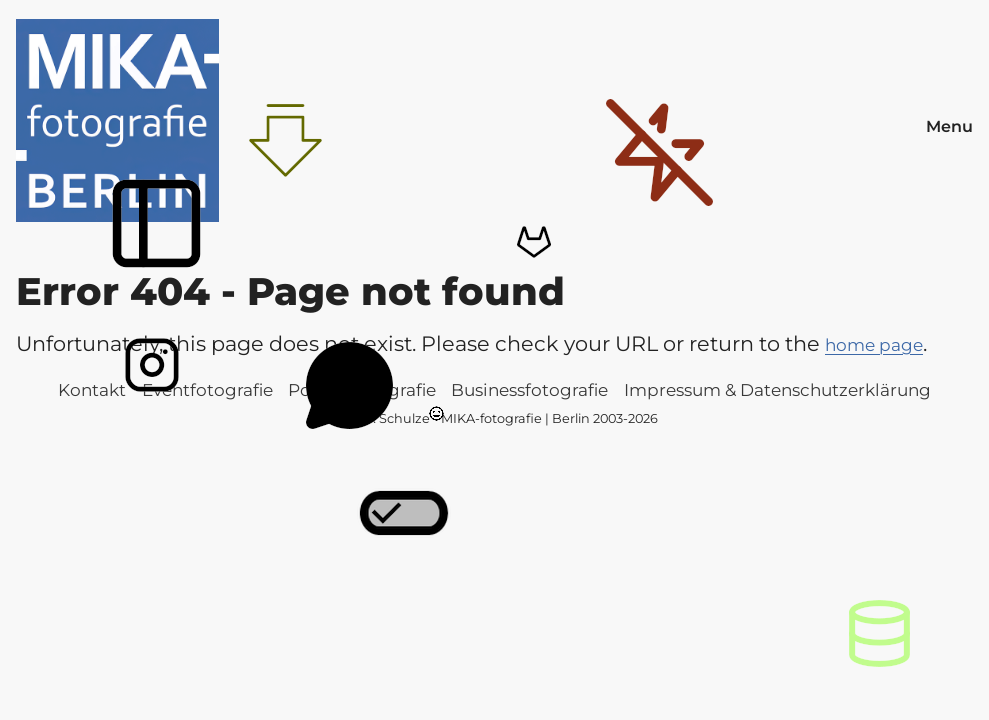  What do you see at coordinates (404, 513) in the screenshot?
I see `edit or modify location attributes` at bounding box center [404, 513].